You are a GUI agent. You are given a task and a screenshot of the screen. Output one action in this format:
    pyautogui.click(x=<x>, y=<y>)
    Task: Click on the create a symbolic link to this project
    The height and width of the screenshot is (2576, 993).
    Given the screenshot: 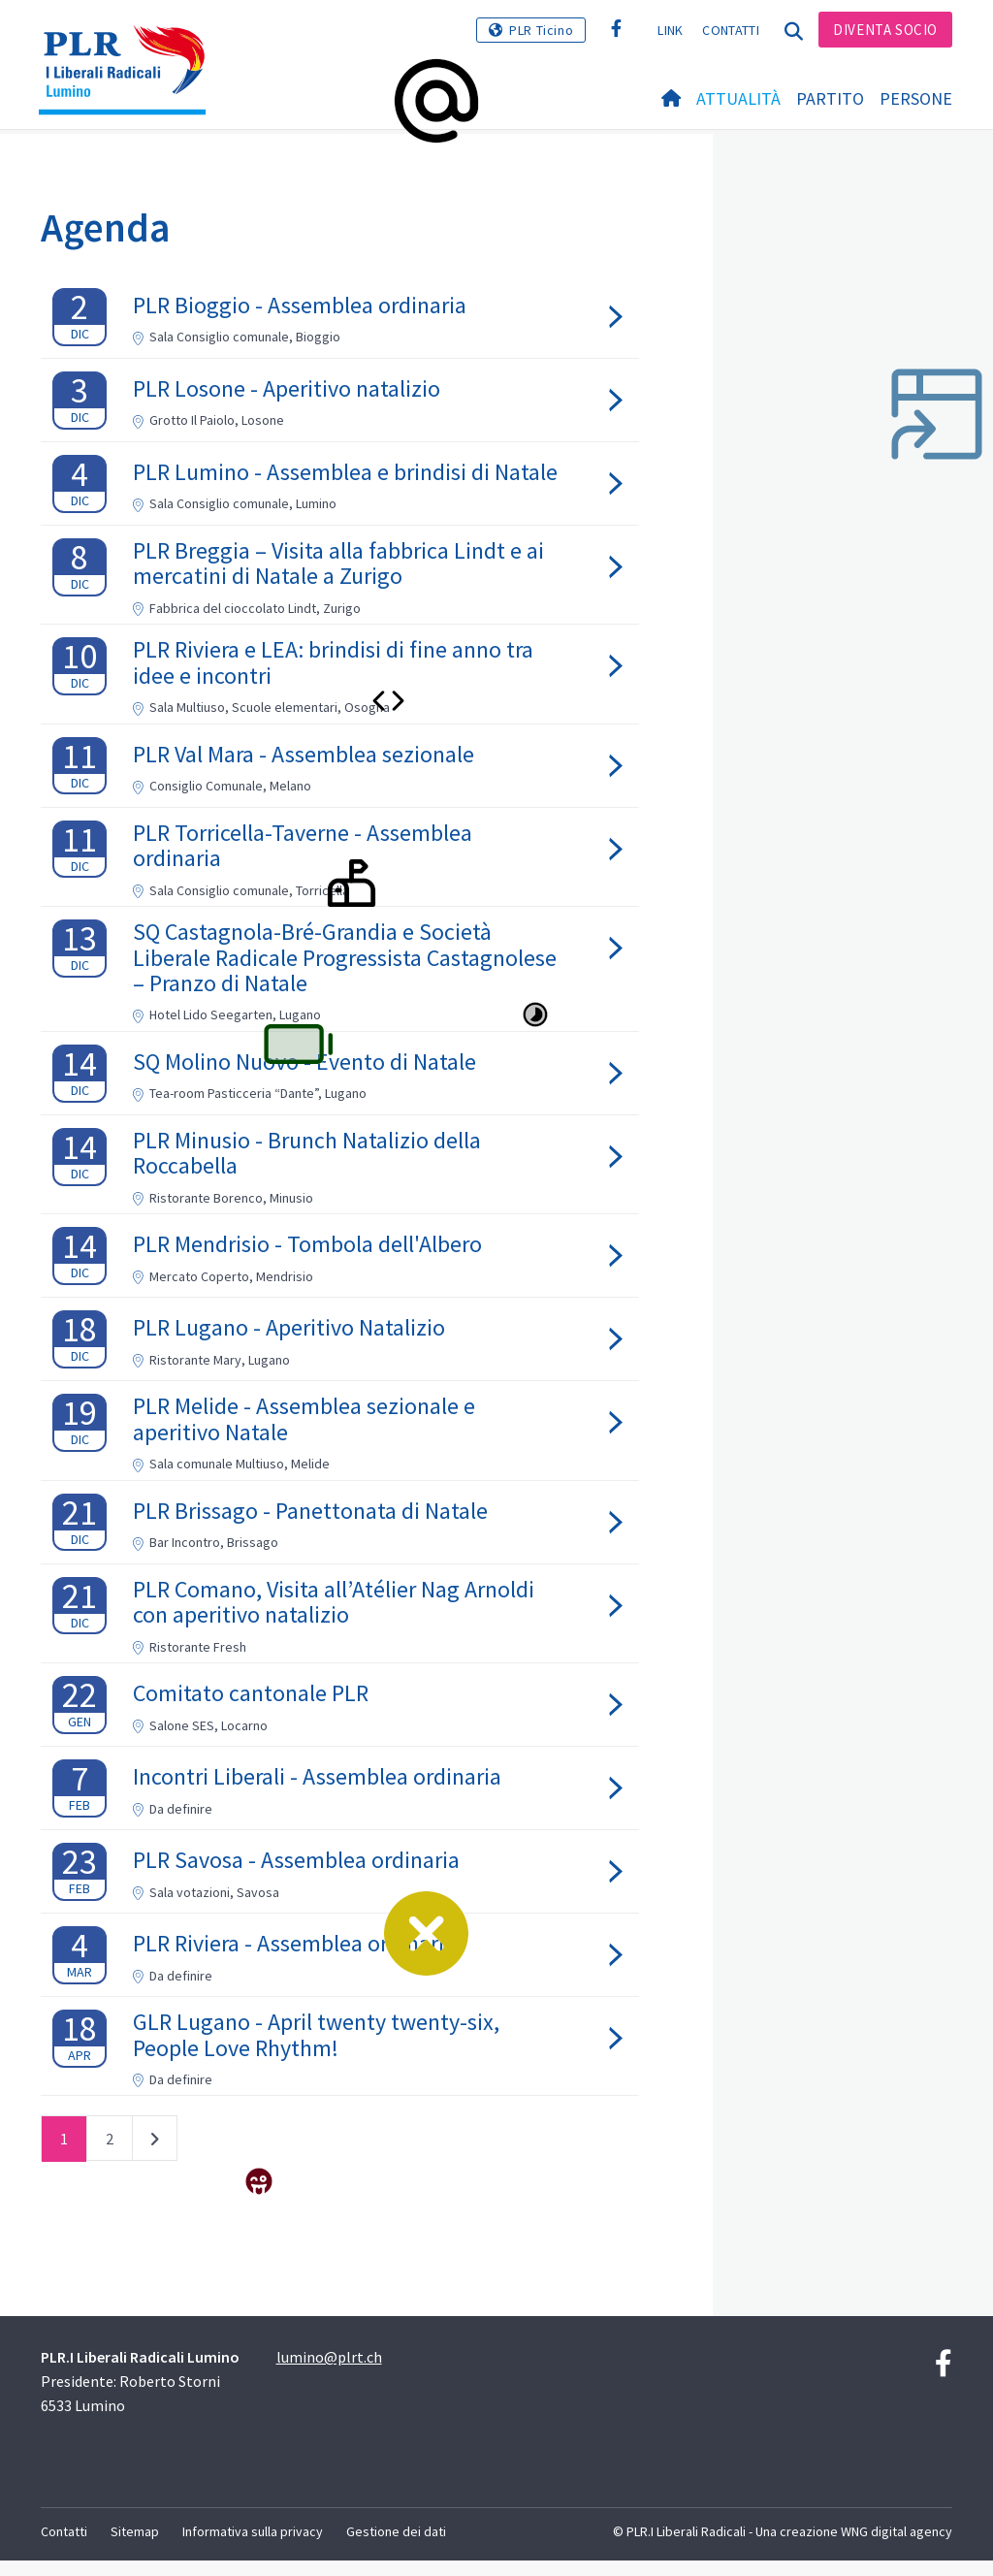 What is the action you would take?
    pyautogui.click(x=937, y=414)
    